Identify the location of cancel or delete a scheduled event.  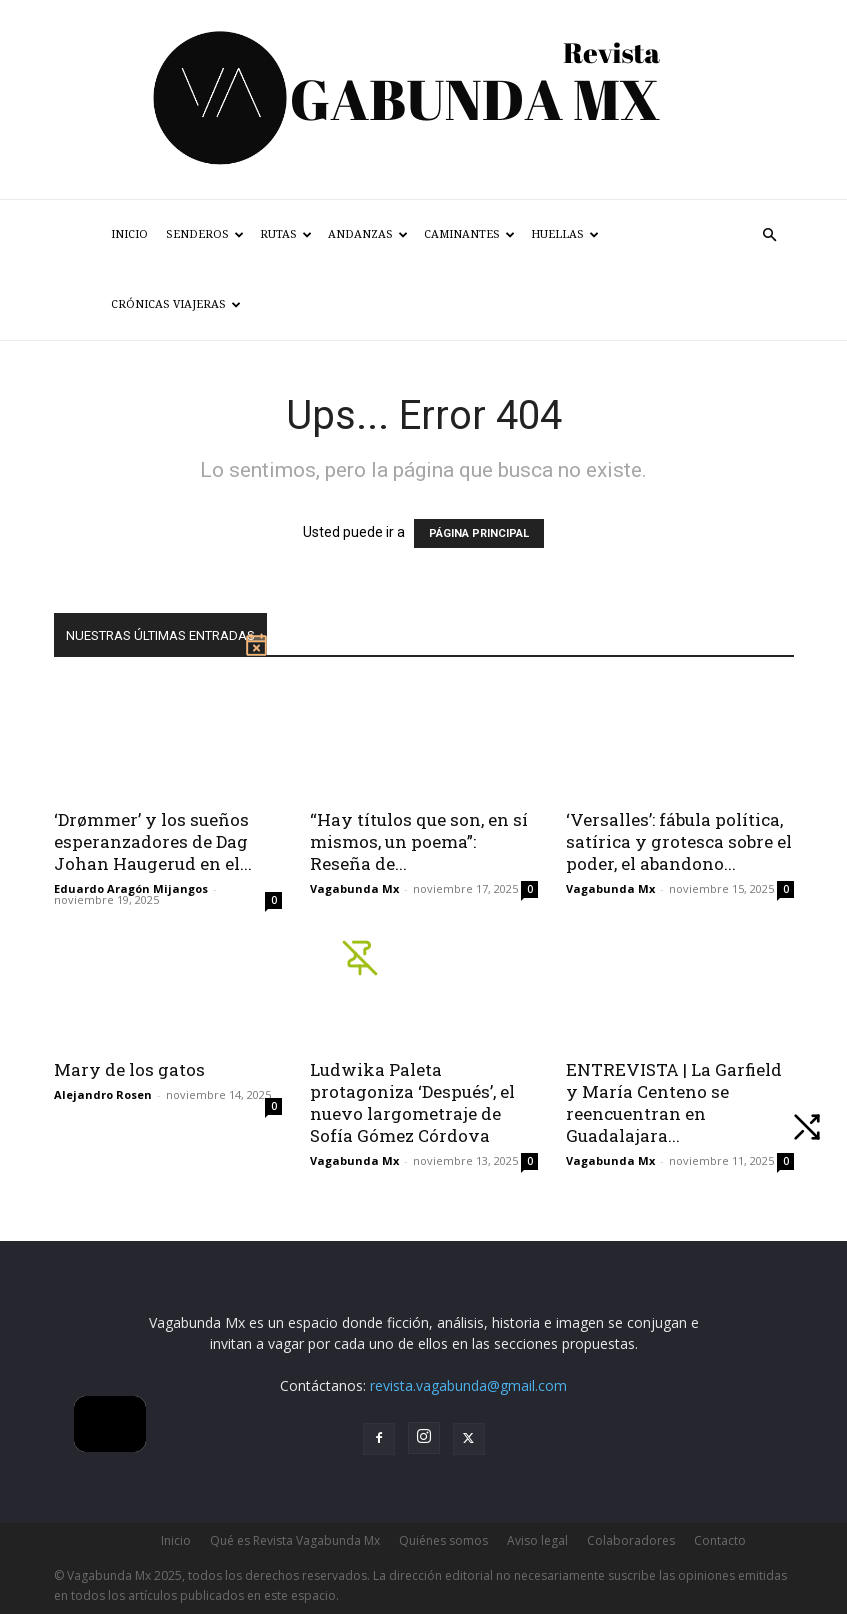
(256, 645).